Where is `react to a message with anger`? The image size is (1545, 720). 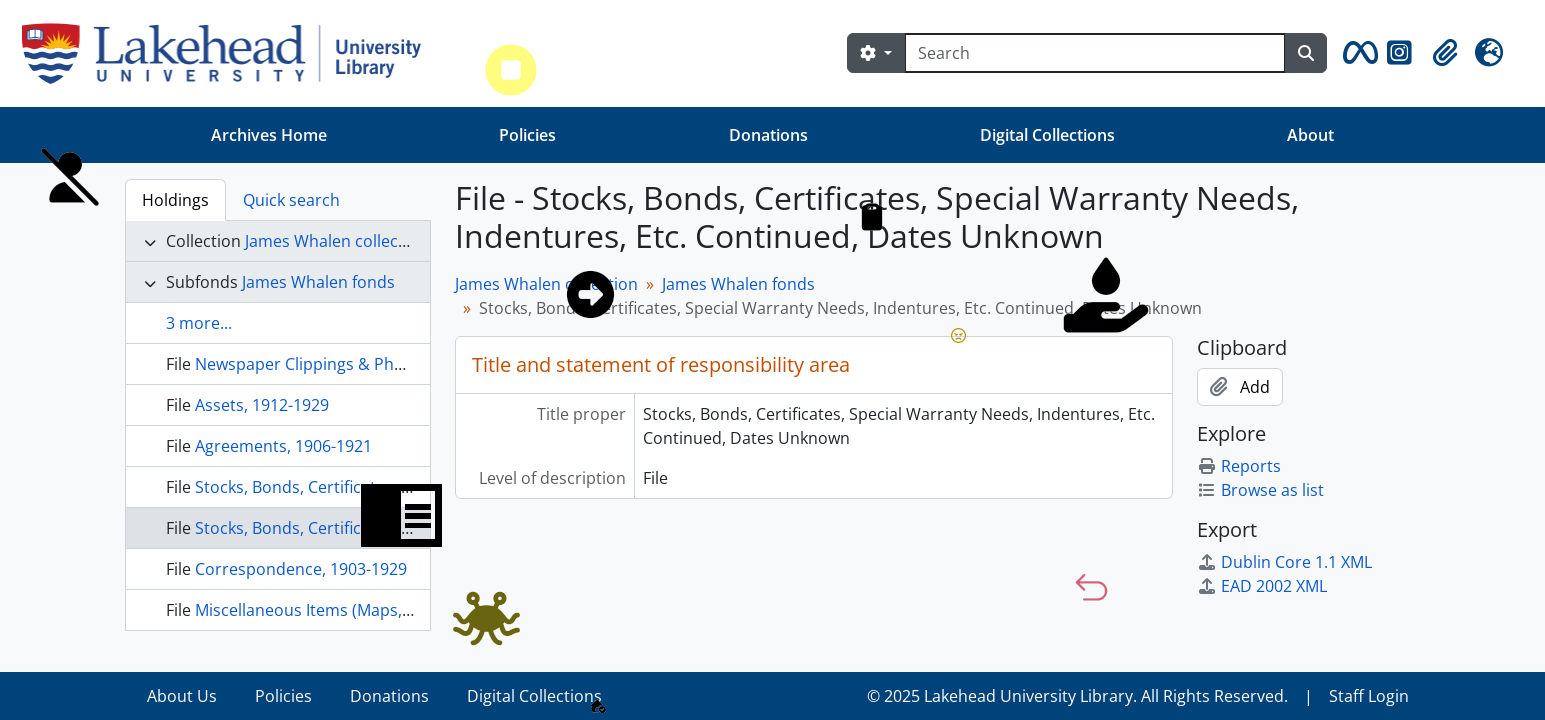
react to a message with anger is located at coordinates (958, 335).